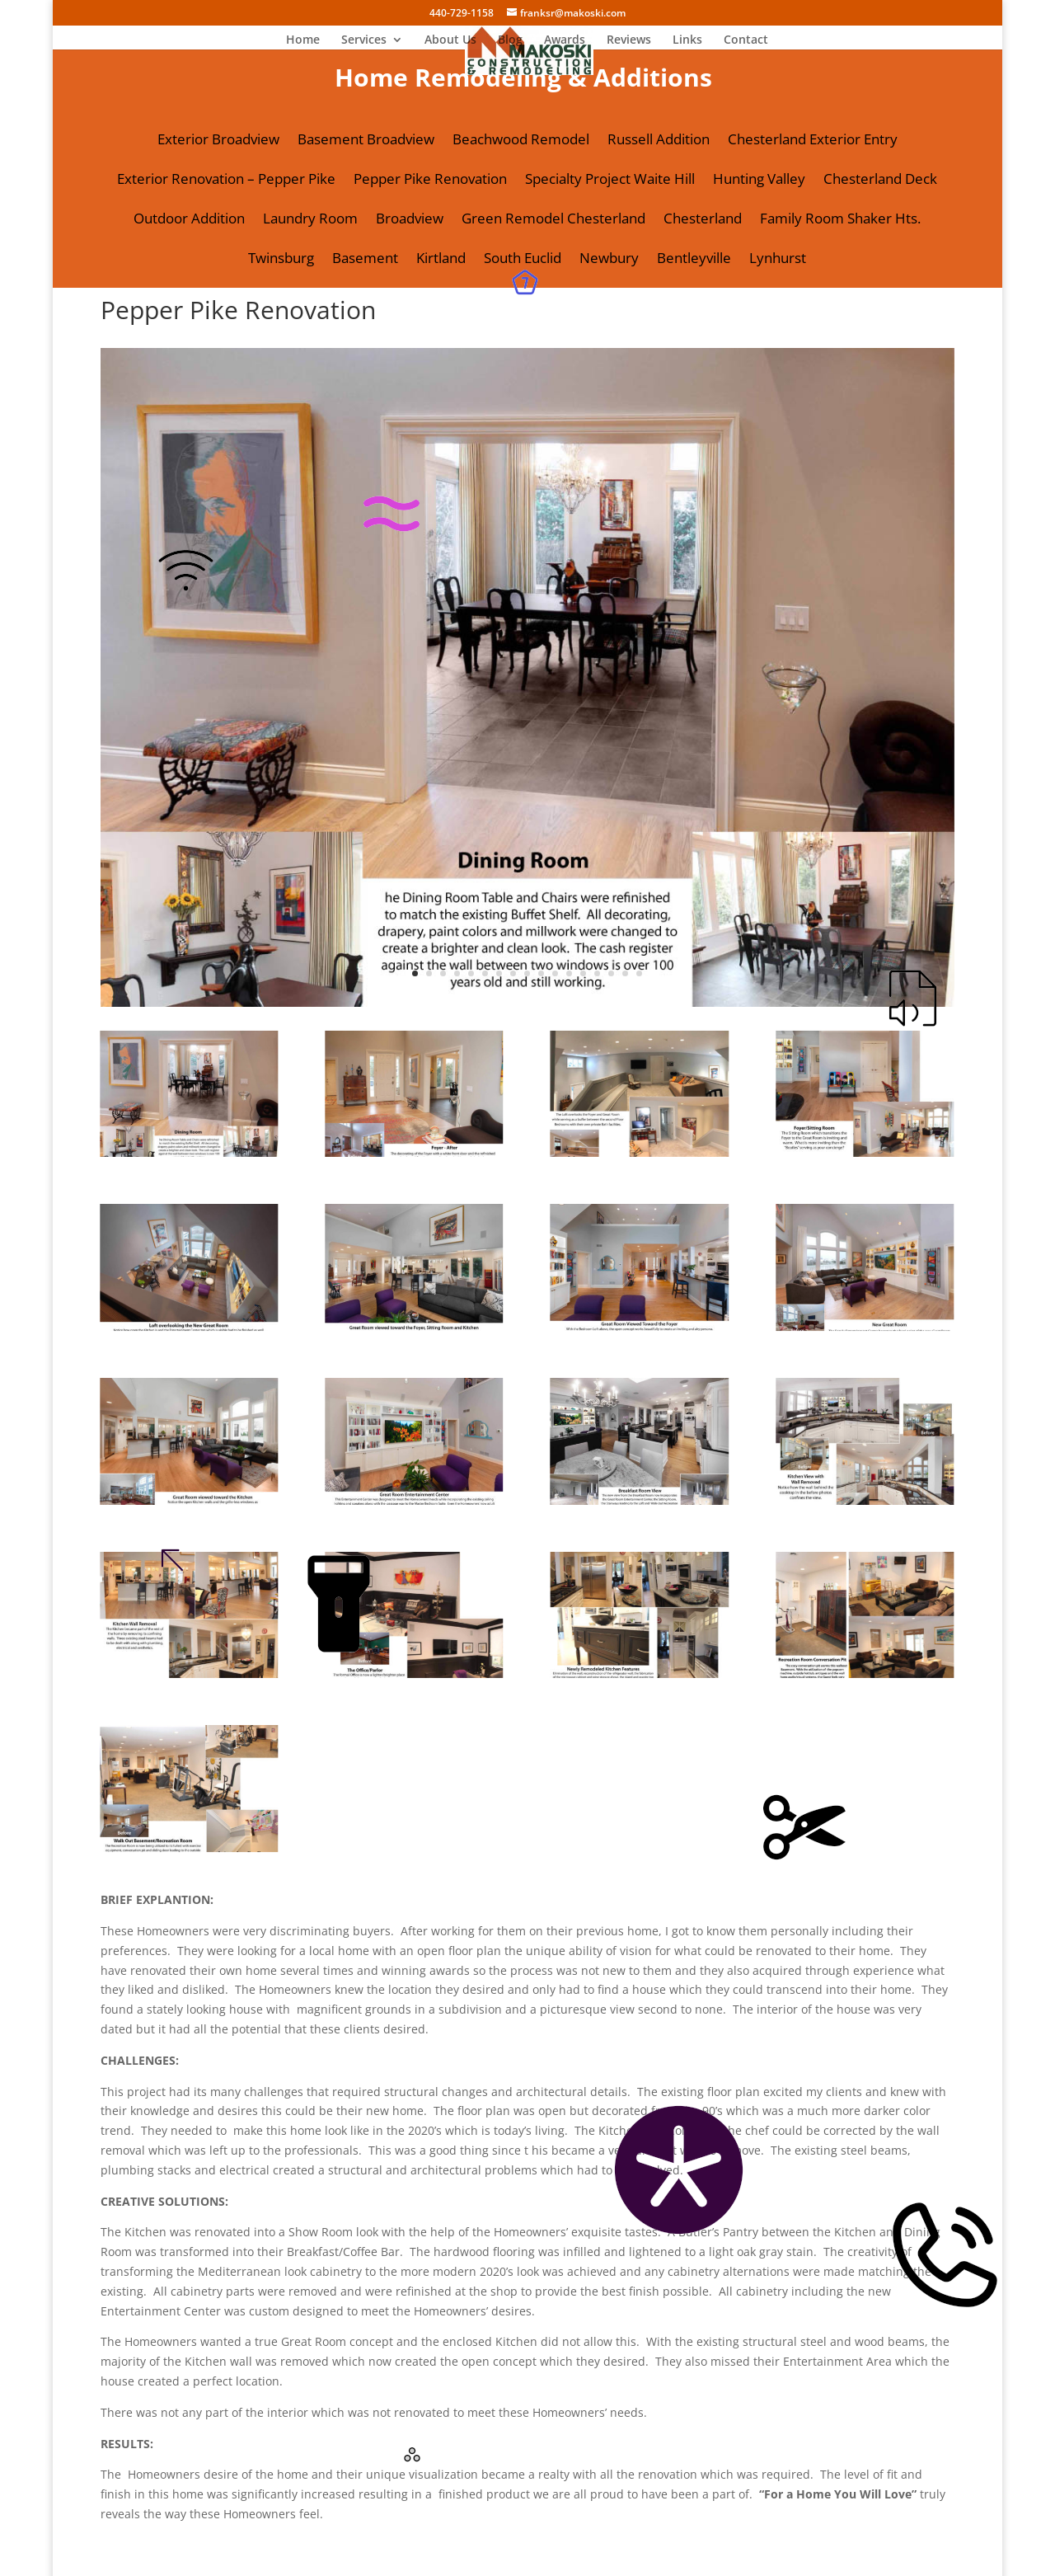 This screenshot has height=2576, width=1055. What do you see at coordinates (392, 514) in the screenshot?
I see `indicates approximate or estimated value` at bounding box center [392, 514].